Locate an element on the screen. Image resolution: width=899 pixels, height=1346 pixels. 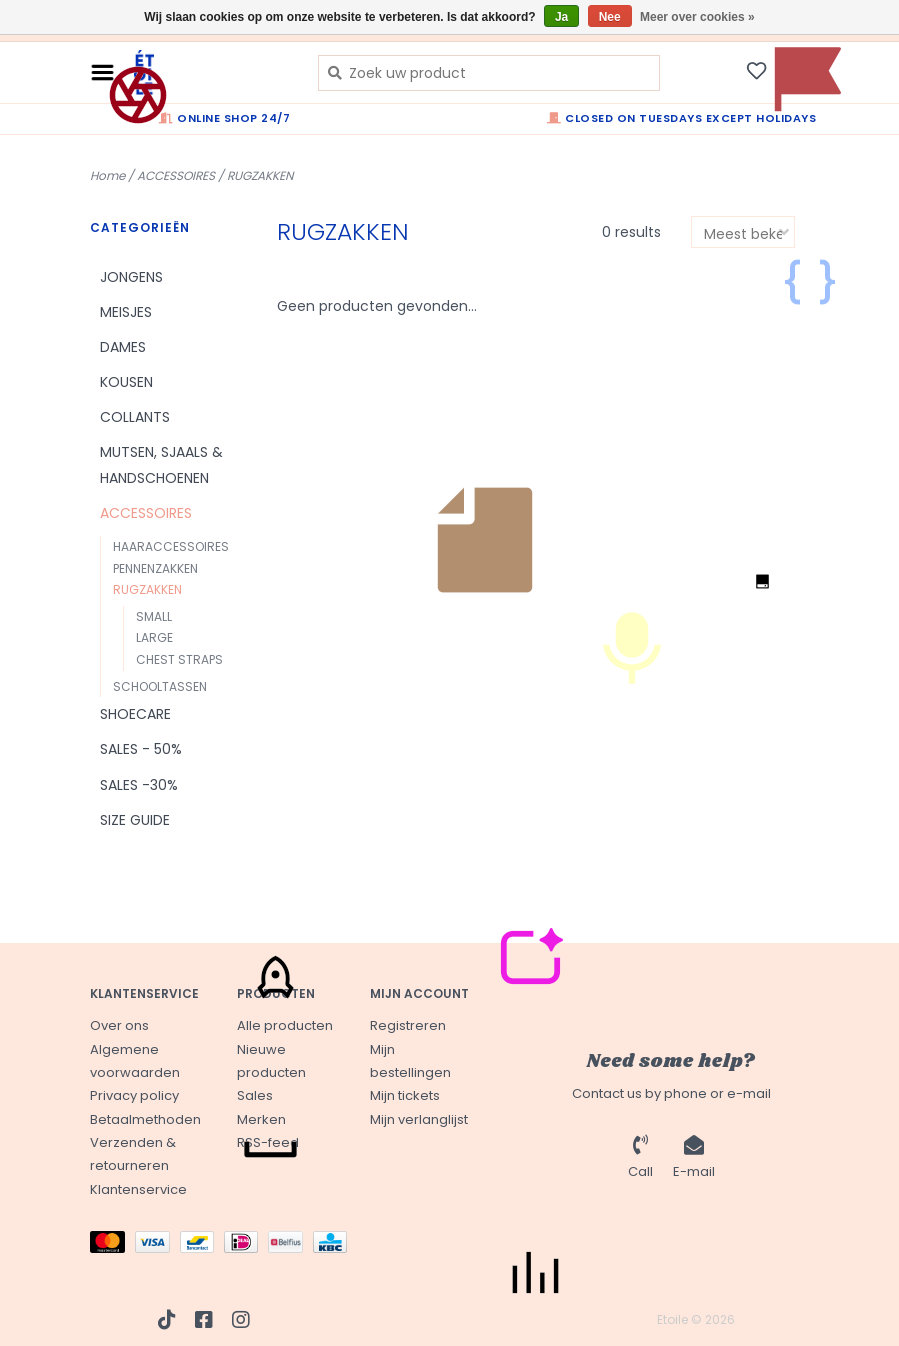
view or open a document is located at coordinates (485, 540).